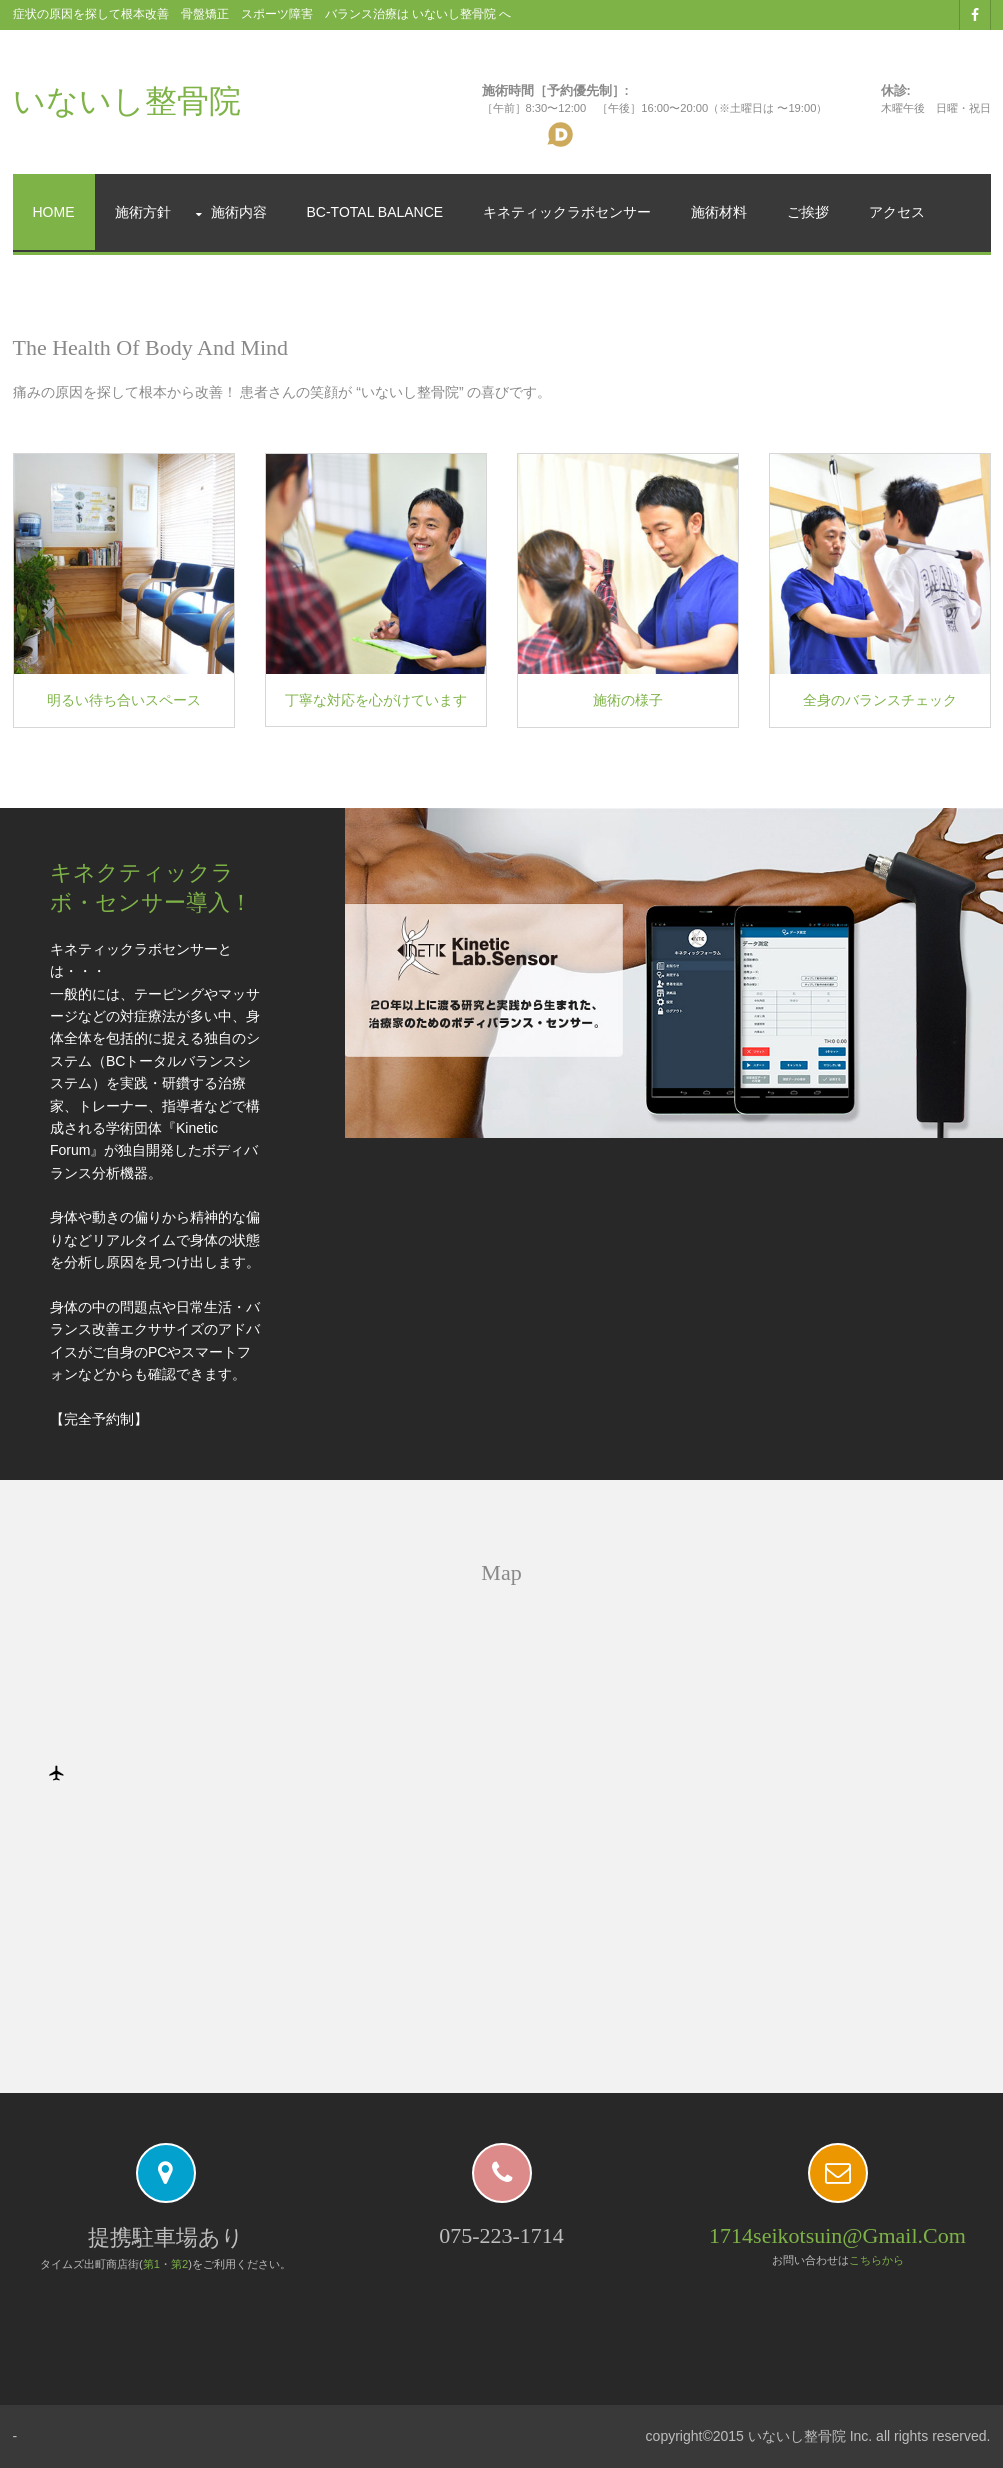 The height and width of the screenshot is (2468, 1003). I want to click on disqus commenting platform logo, so click(560, 134).